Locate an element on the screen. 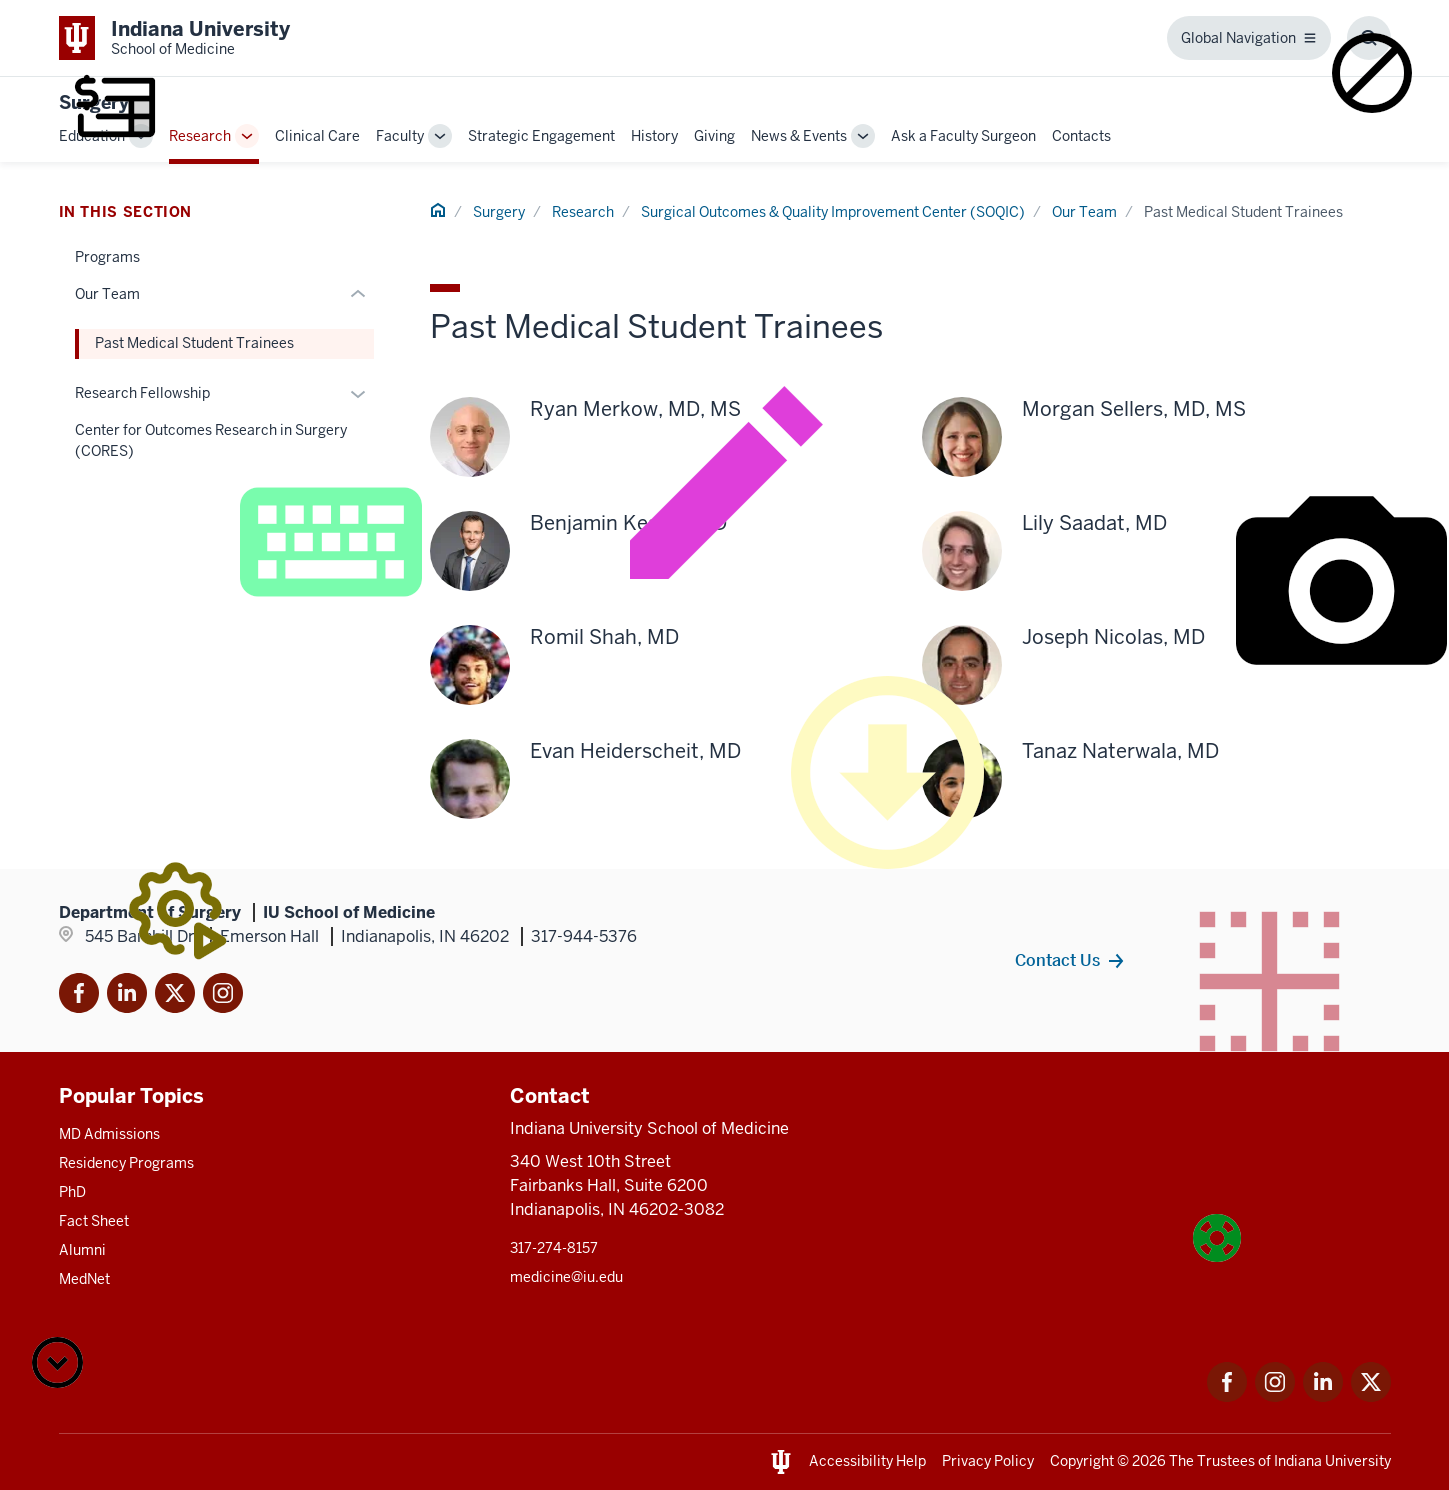  expand dropdown menu or section is located at coordinates (57, 1362).